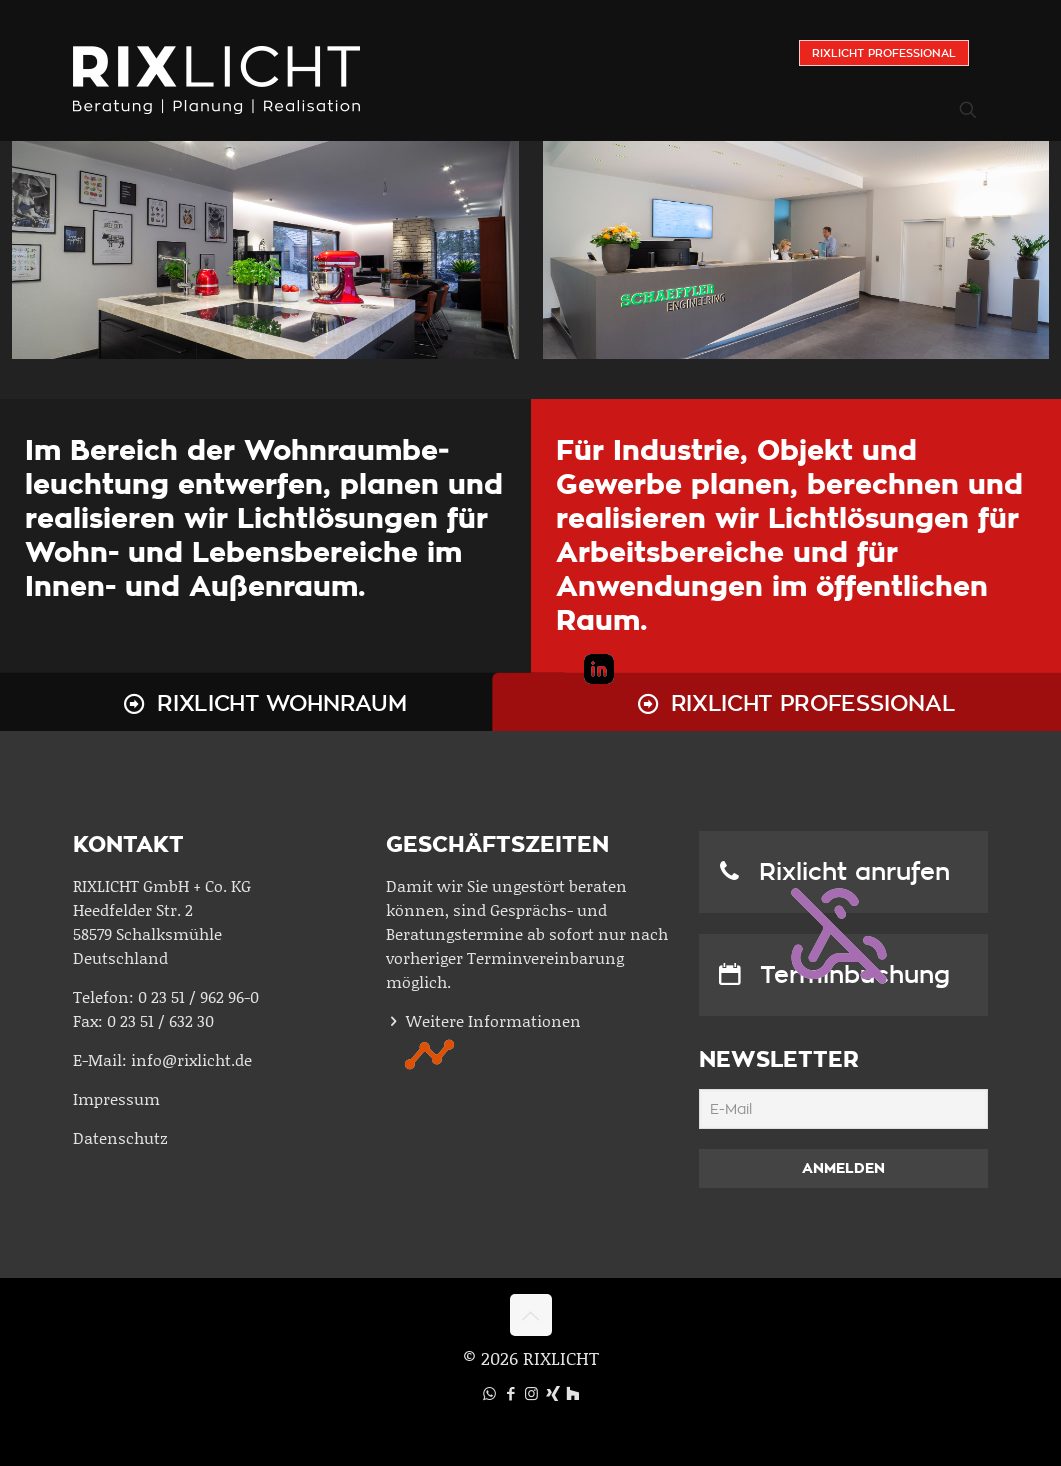 The image size is (1061, 1466). What do you see at coordinates (599, 669) in the screenshot?
I see `connect with LinkedIn` at bounding box center [599, 669].